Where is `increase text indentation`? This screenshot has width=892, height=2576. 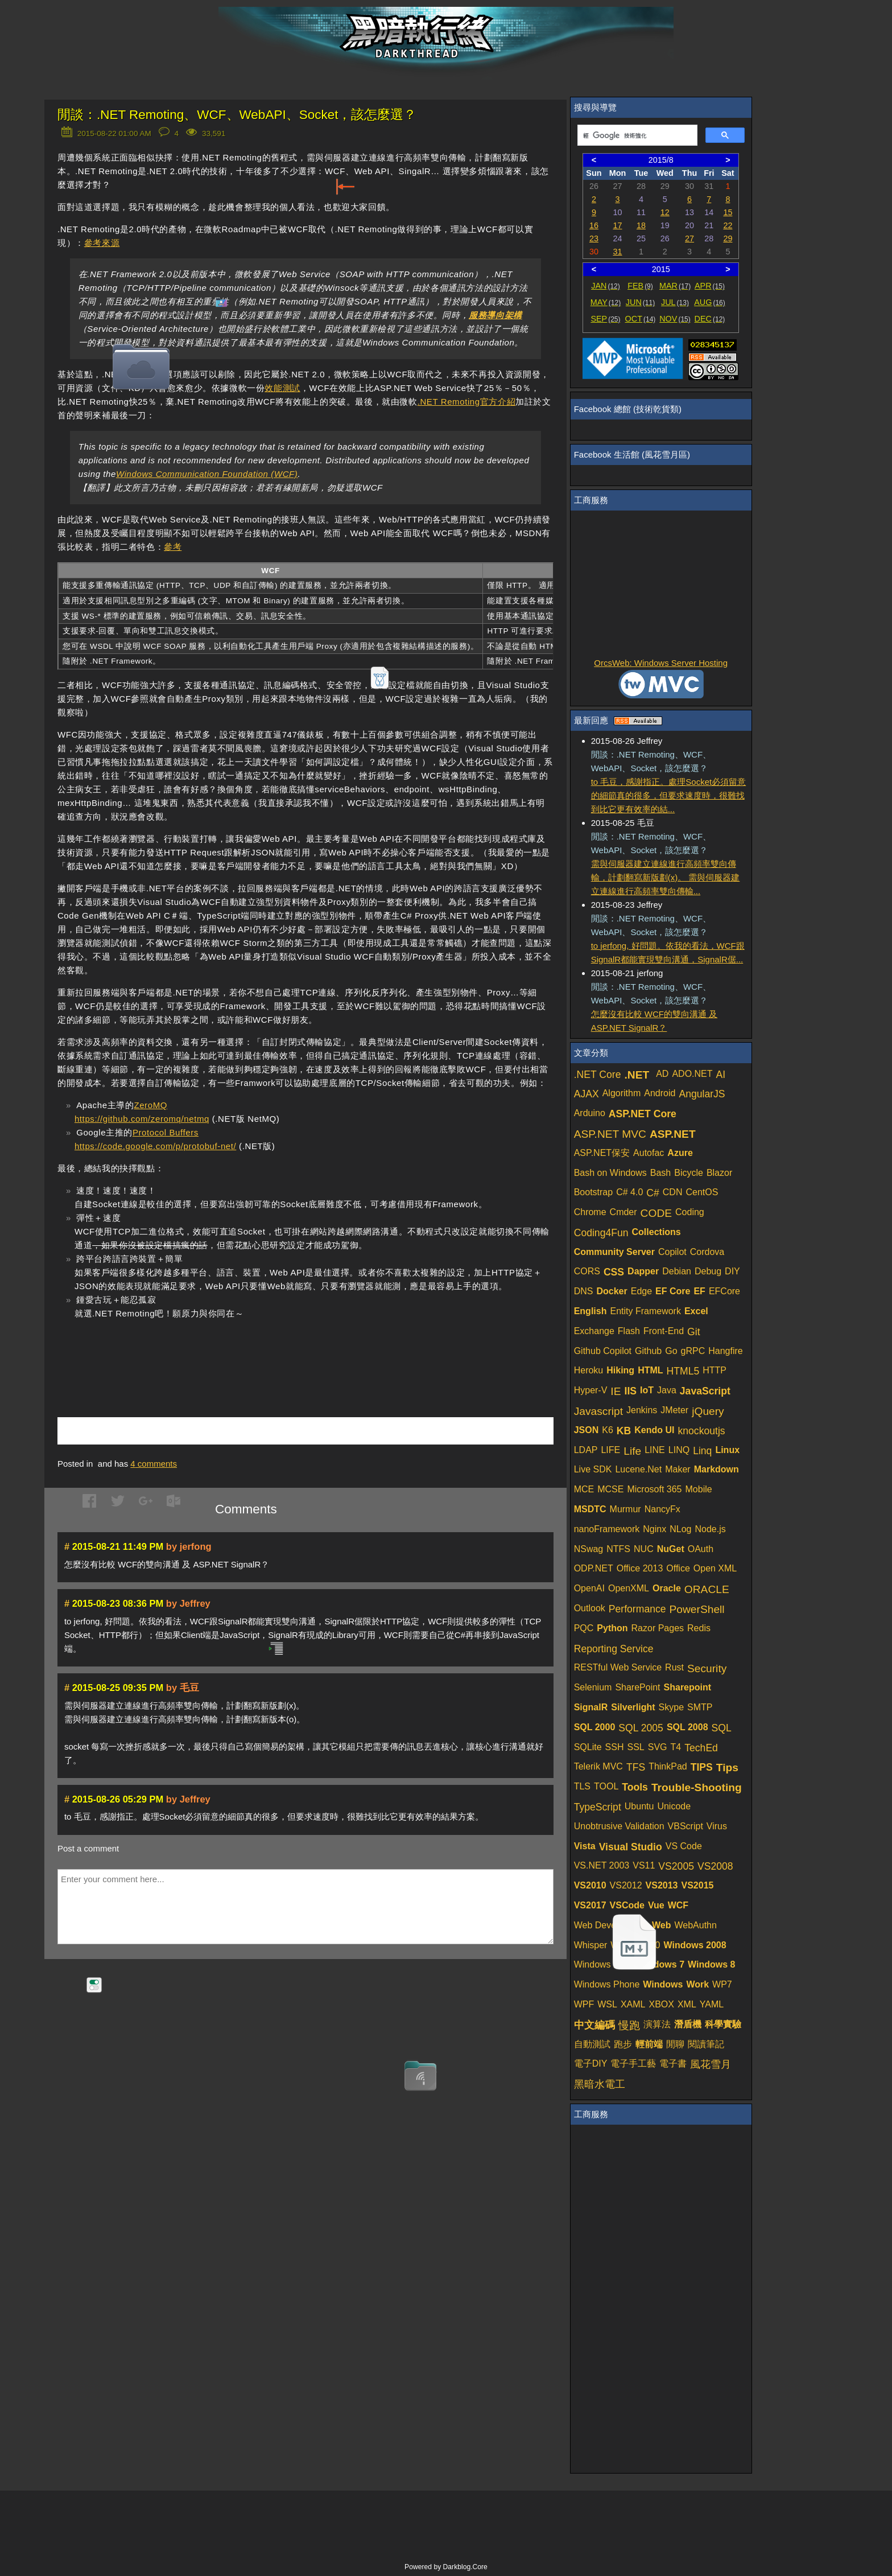
increase text indentation is located at coordinates (276, 1648).